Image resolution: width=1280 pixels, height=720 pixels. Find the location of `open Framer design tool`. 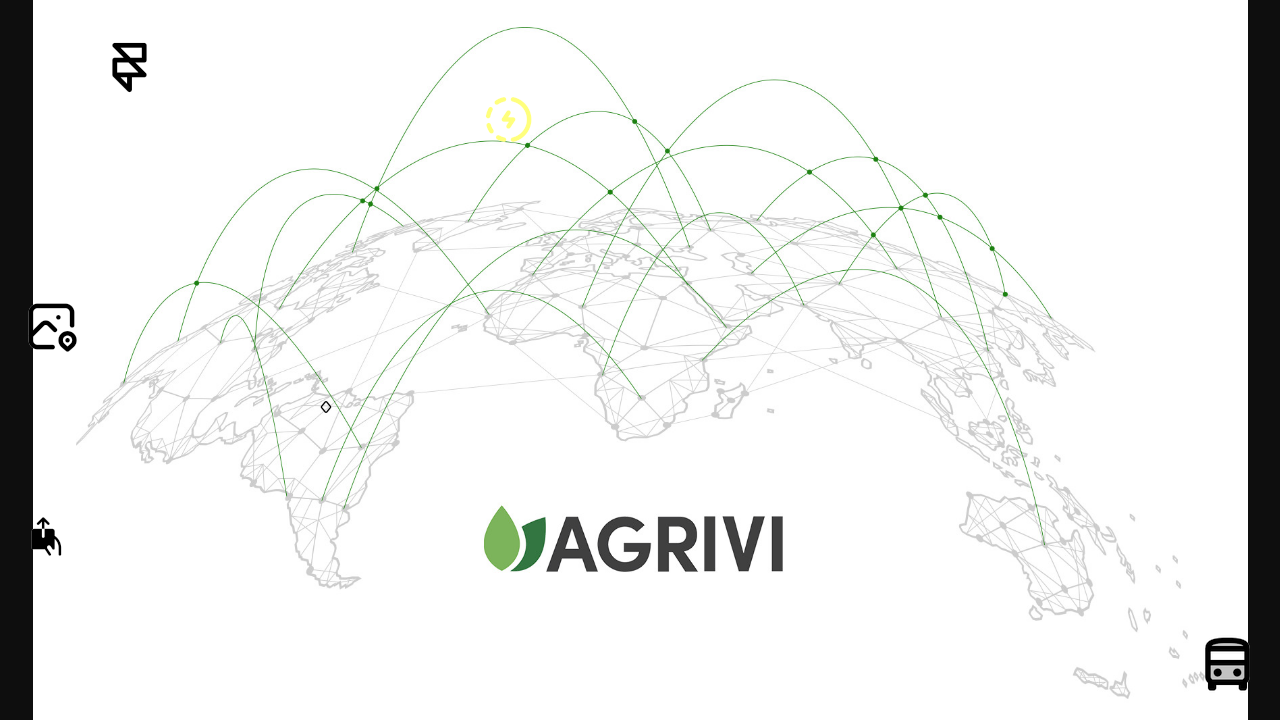

open Framer design tool is located at coordinates (129, 67).